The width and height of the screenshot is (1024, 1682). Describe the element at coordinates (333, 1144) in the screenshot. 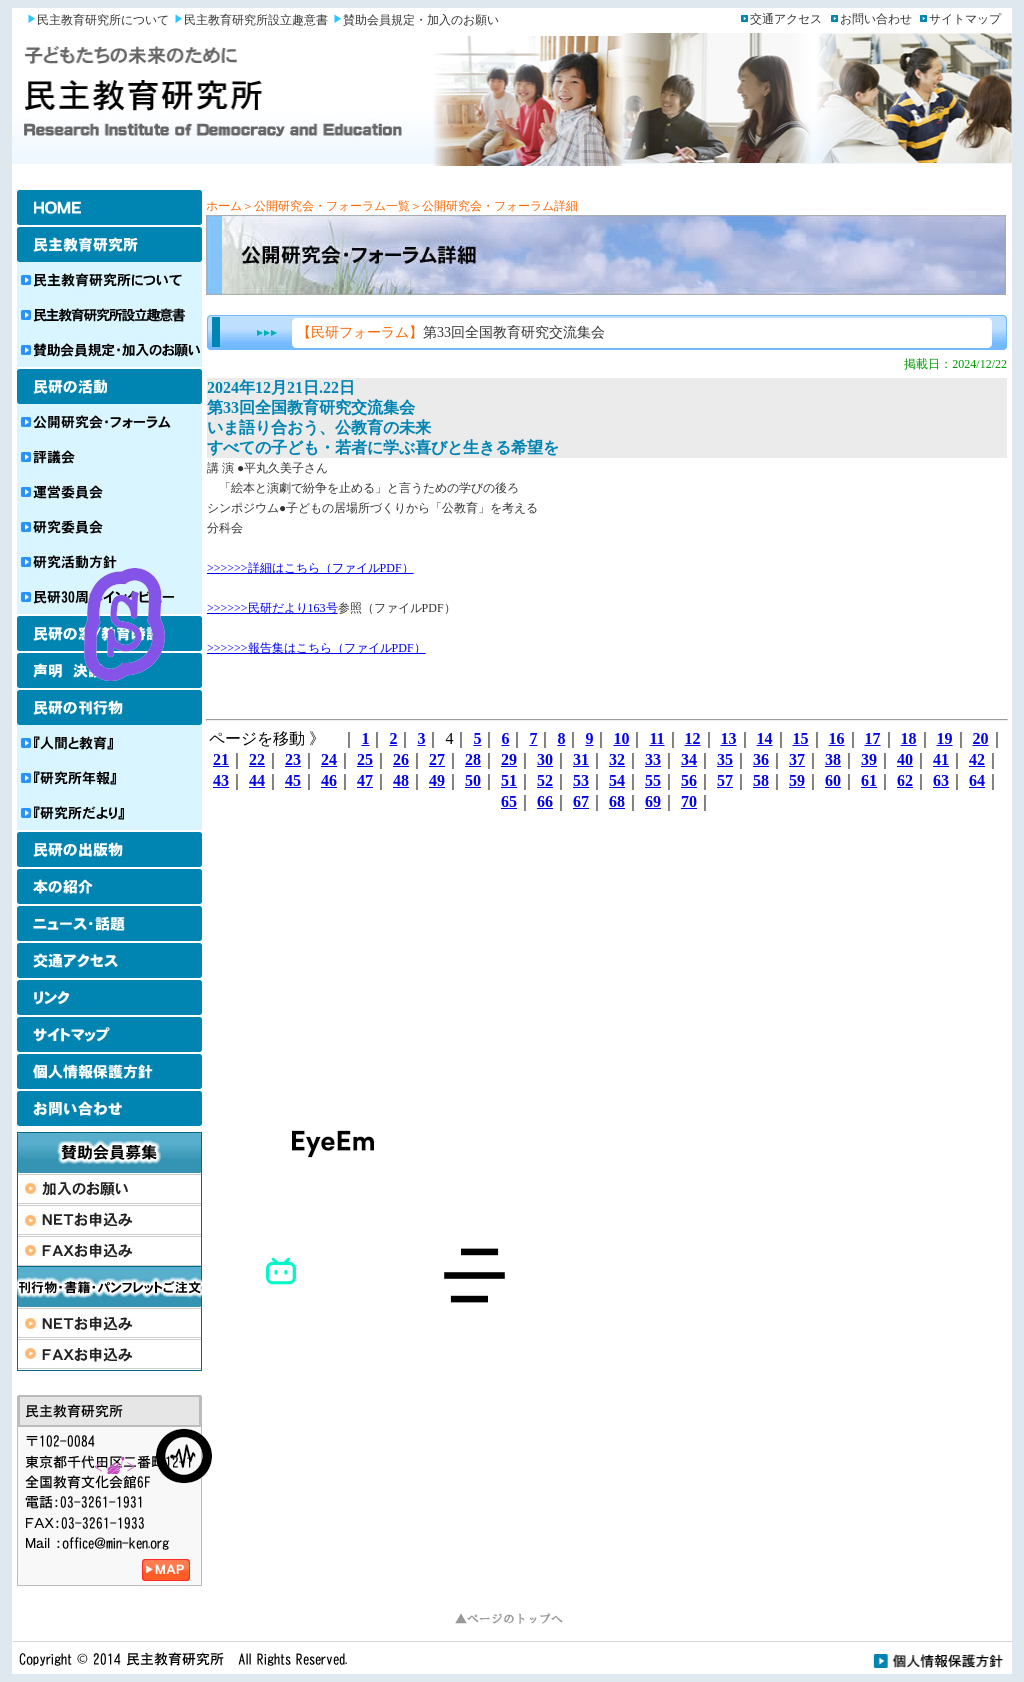

I see `open the EyeEm photography app` at that location.